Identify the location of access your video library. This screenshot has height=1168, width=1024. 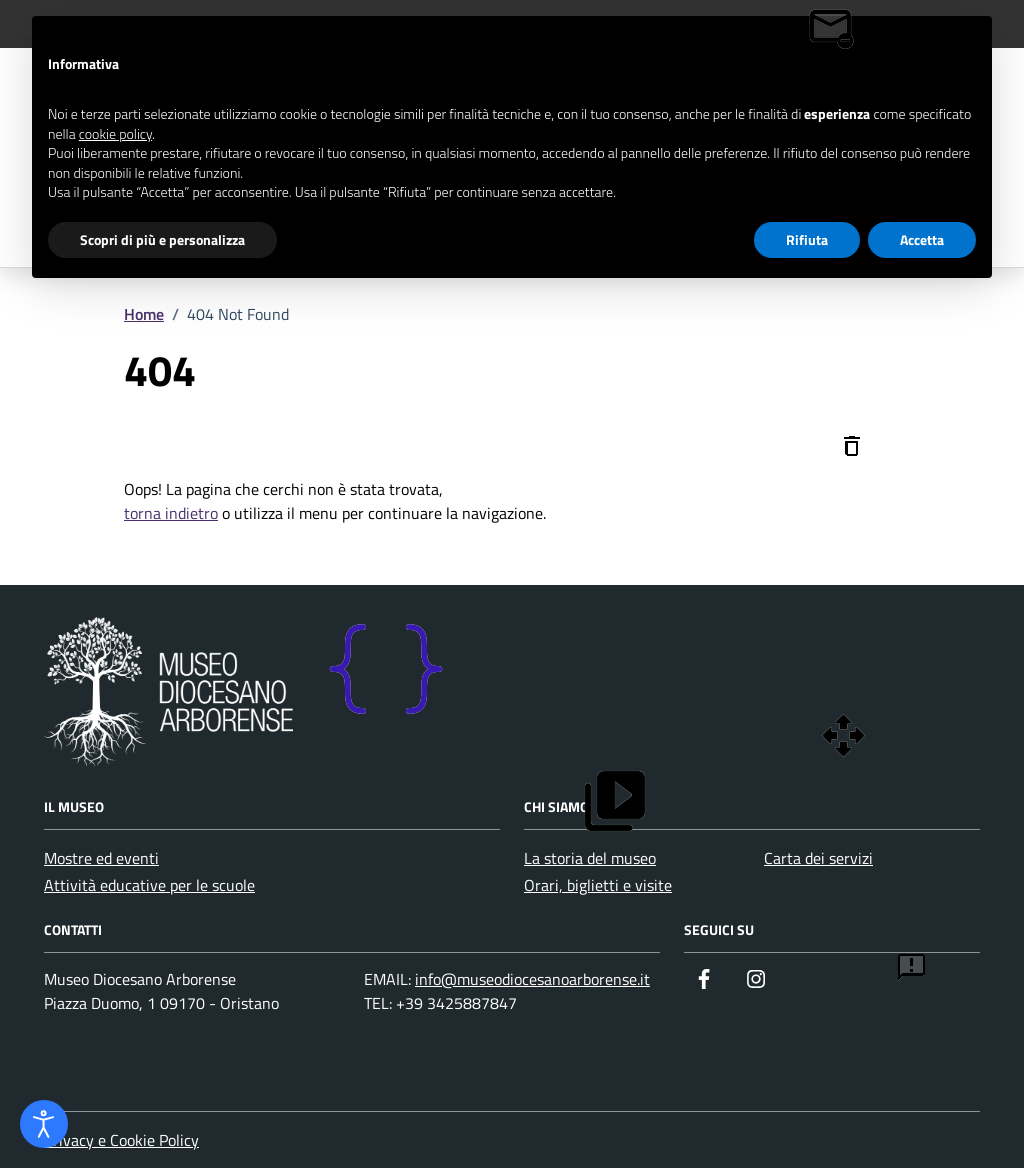
(615, 801).